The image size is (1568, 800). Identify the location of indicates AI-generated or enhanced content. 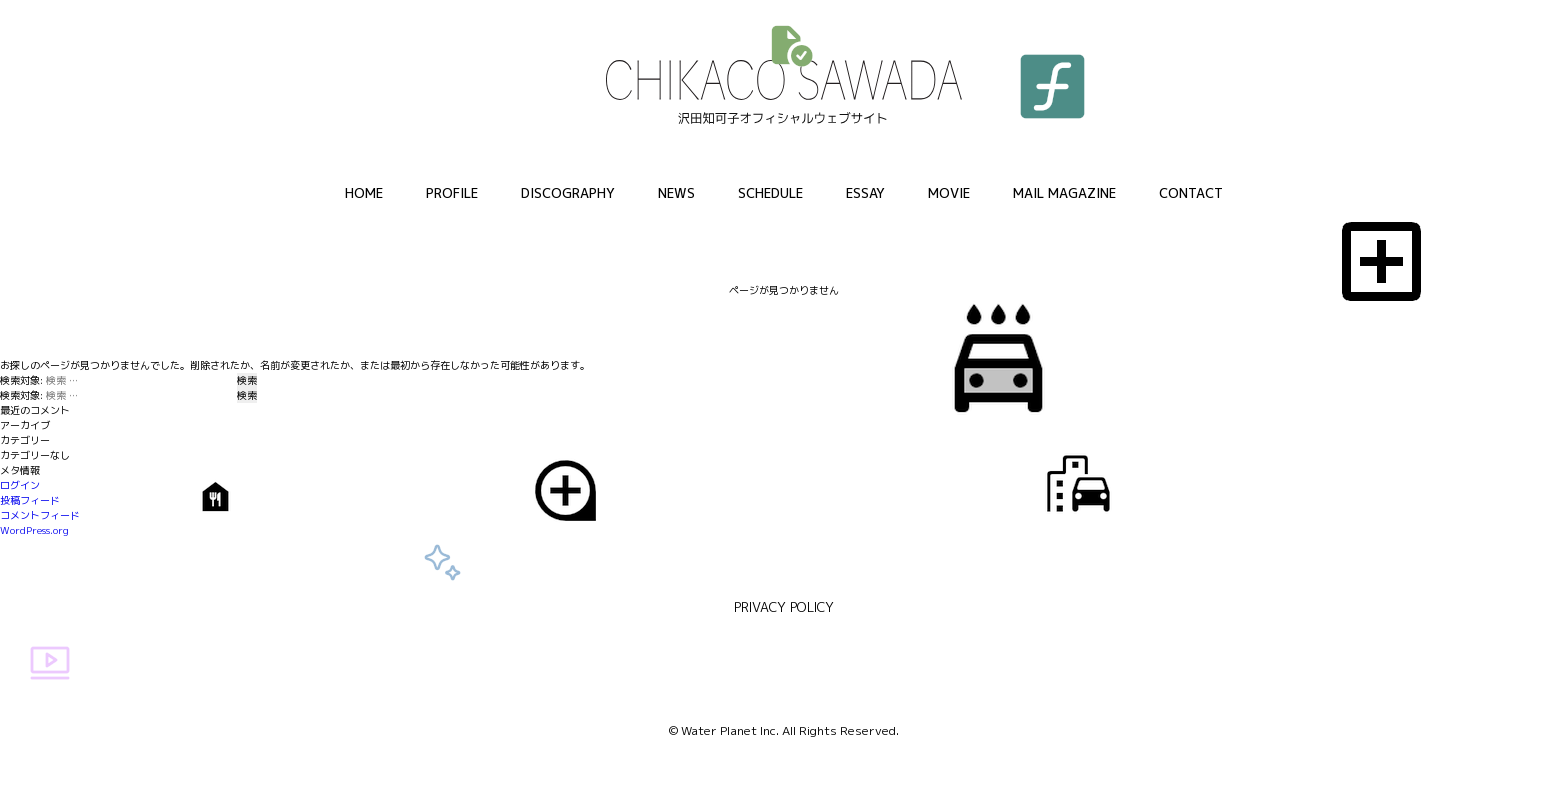
(442, 562).